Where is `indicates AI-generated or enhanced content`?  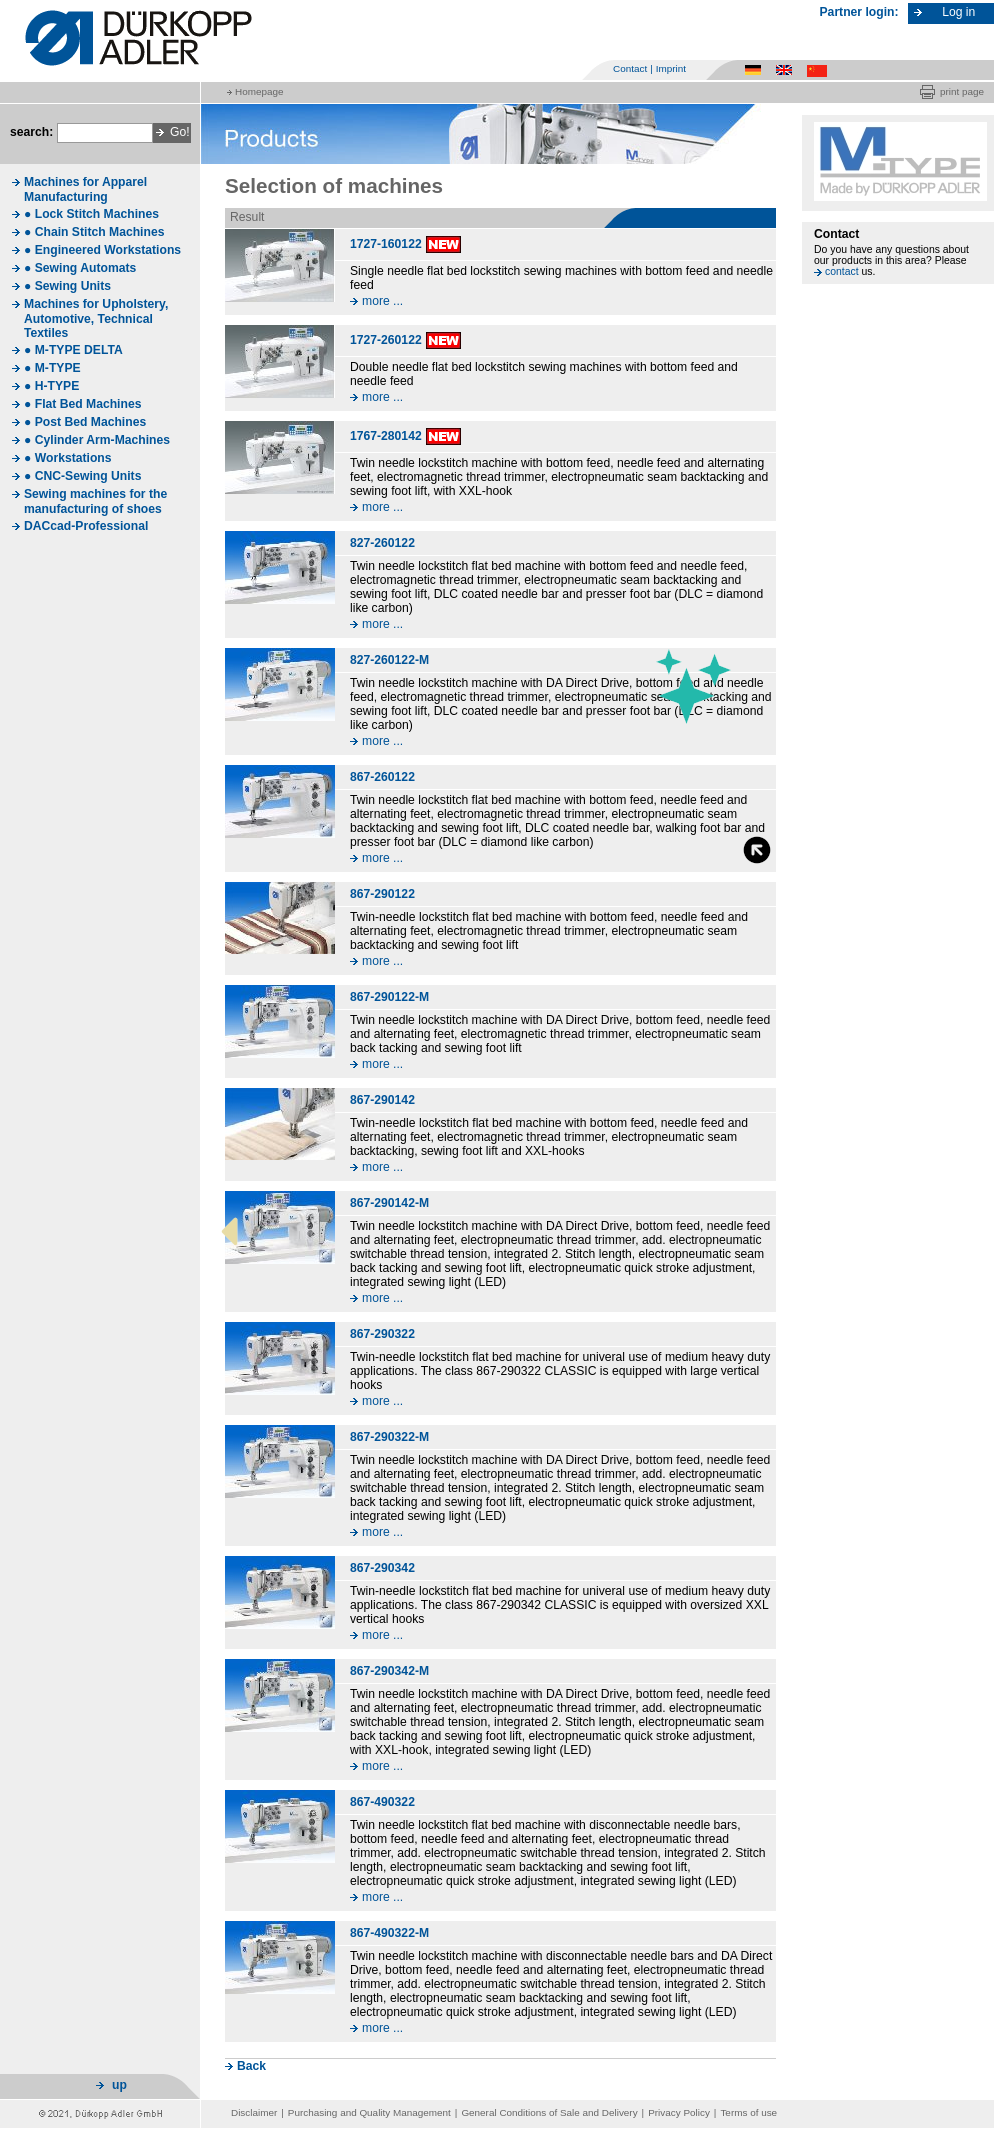
indicates AI-generated or enhanced content is located at coordinates (693, 686).